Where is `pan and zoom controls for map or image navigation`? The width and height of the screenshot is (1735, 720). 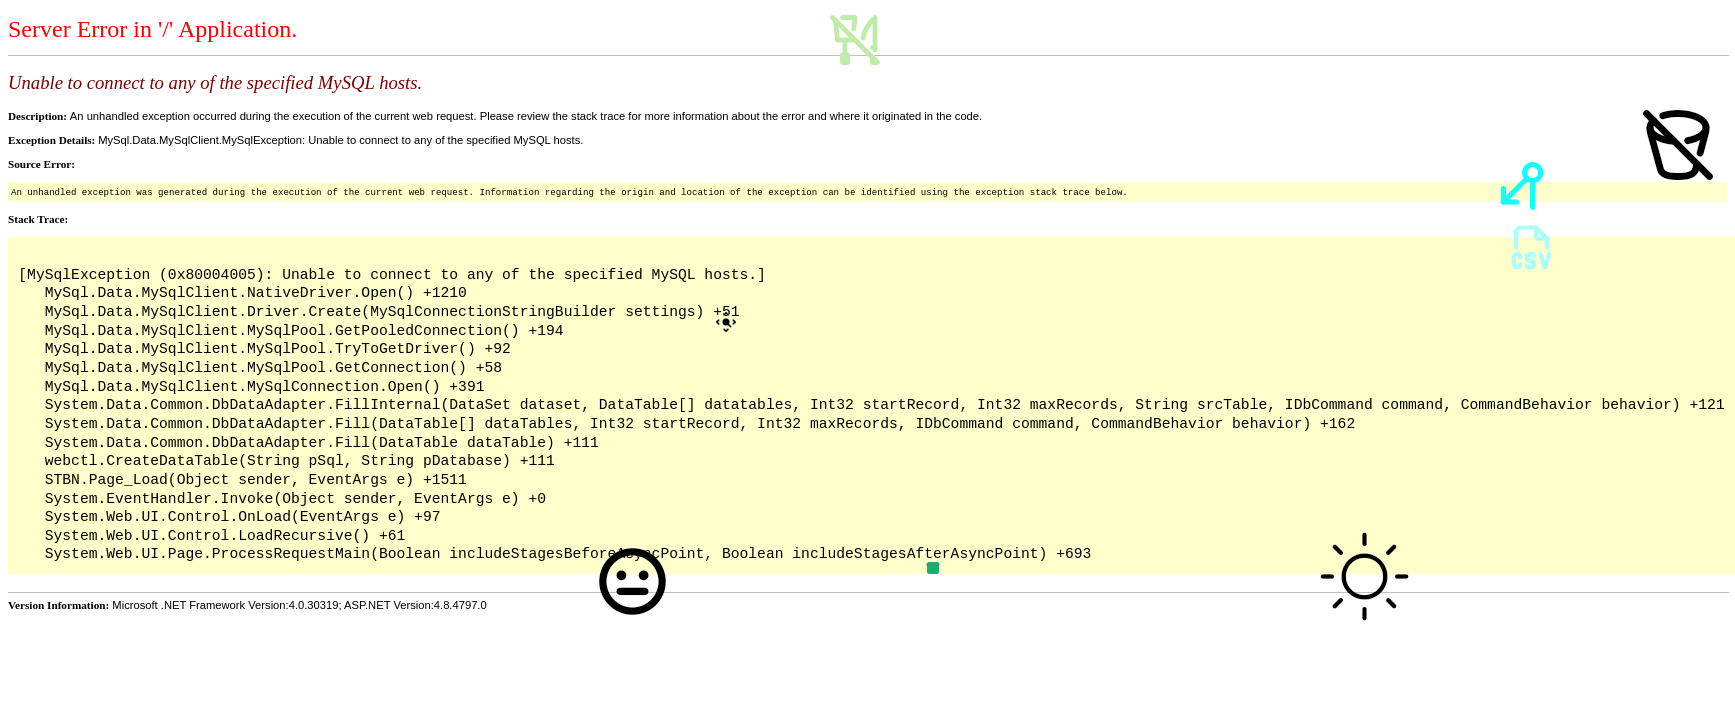
pan and zoom controls for map or image navigation is located at coordinates (726, 322).